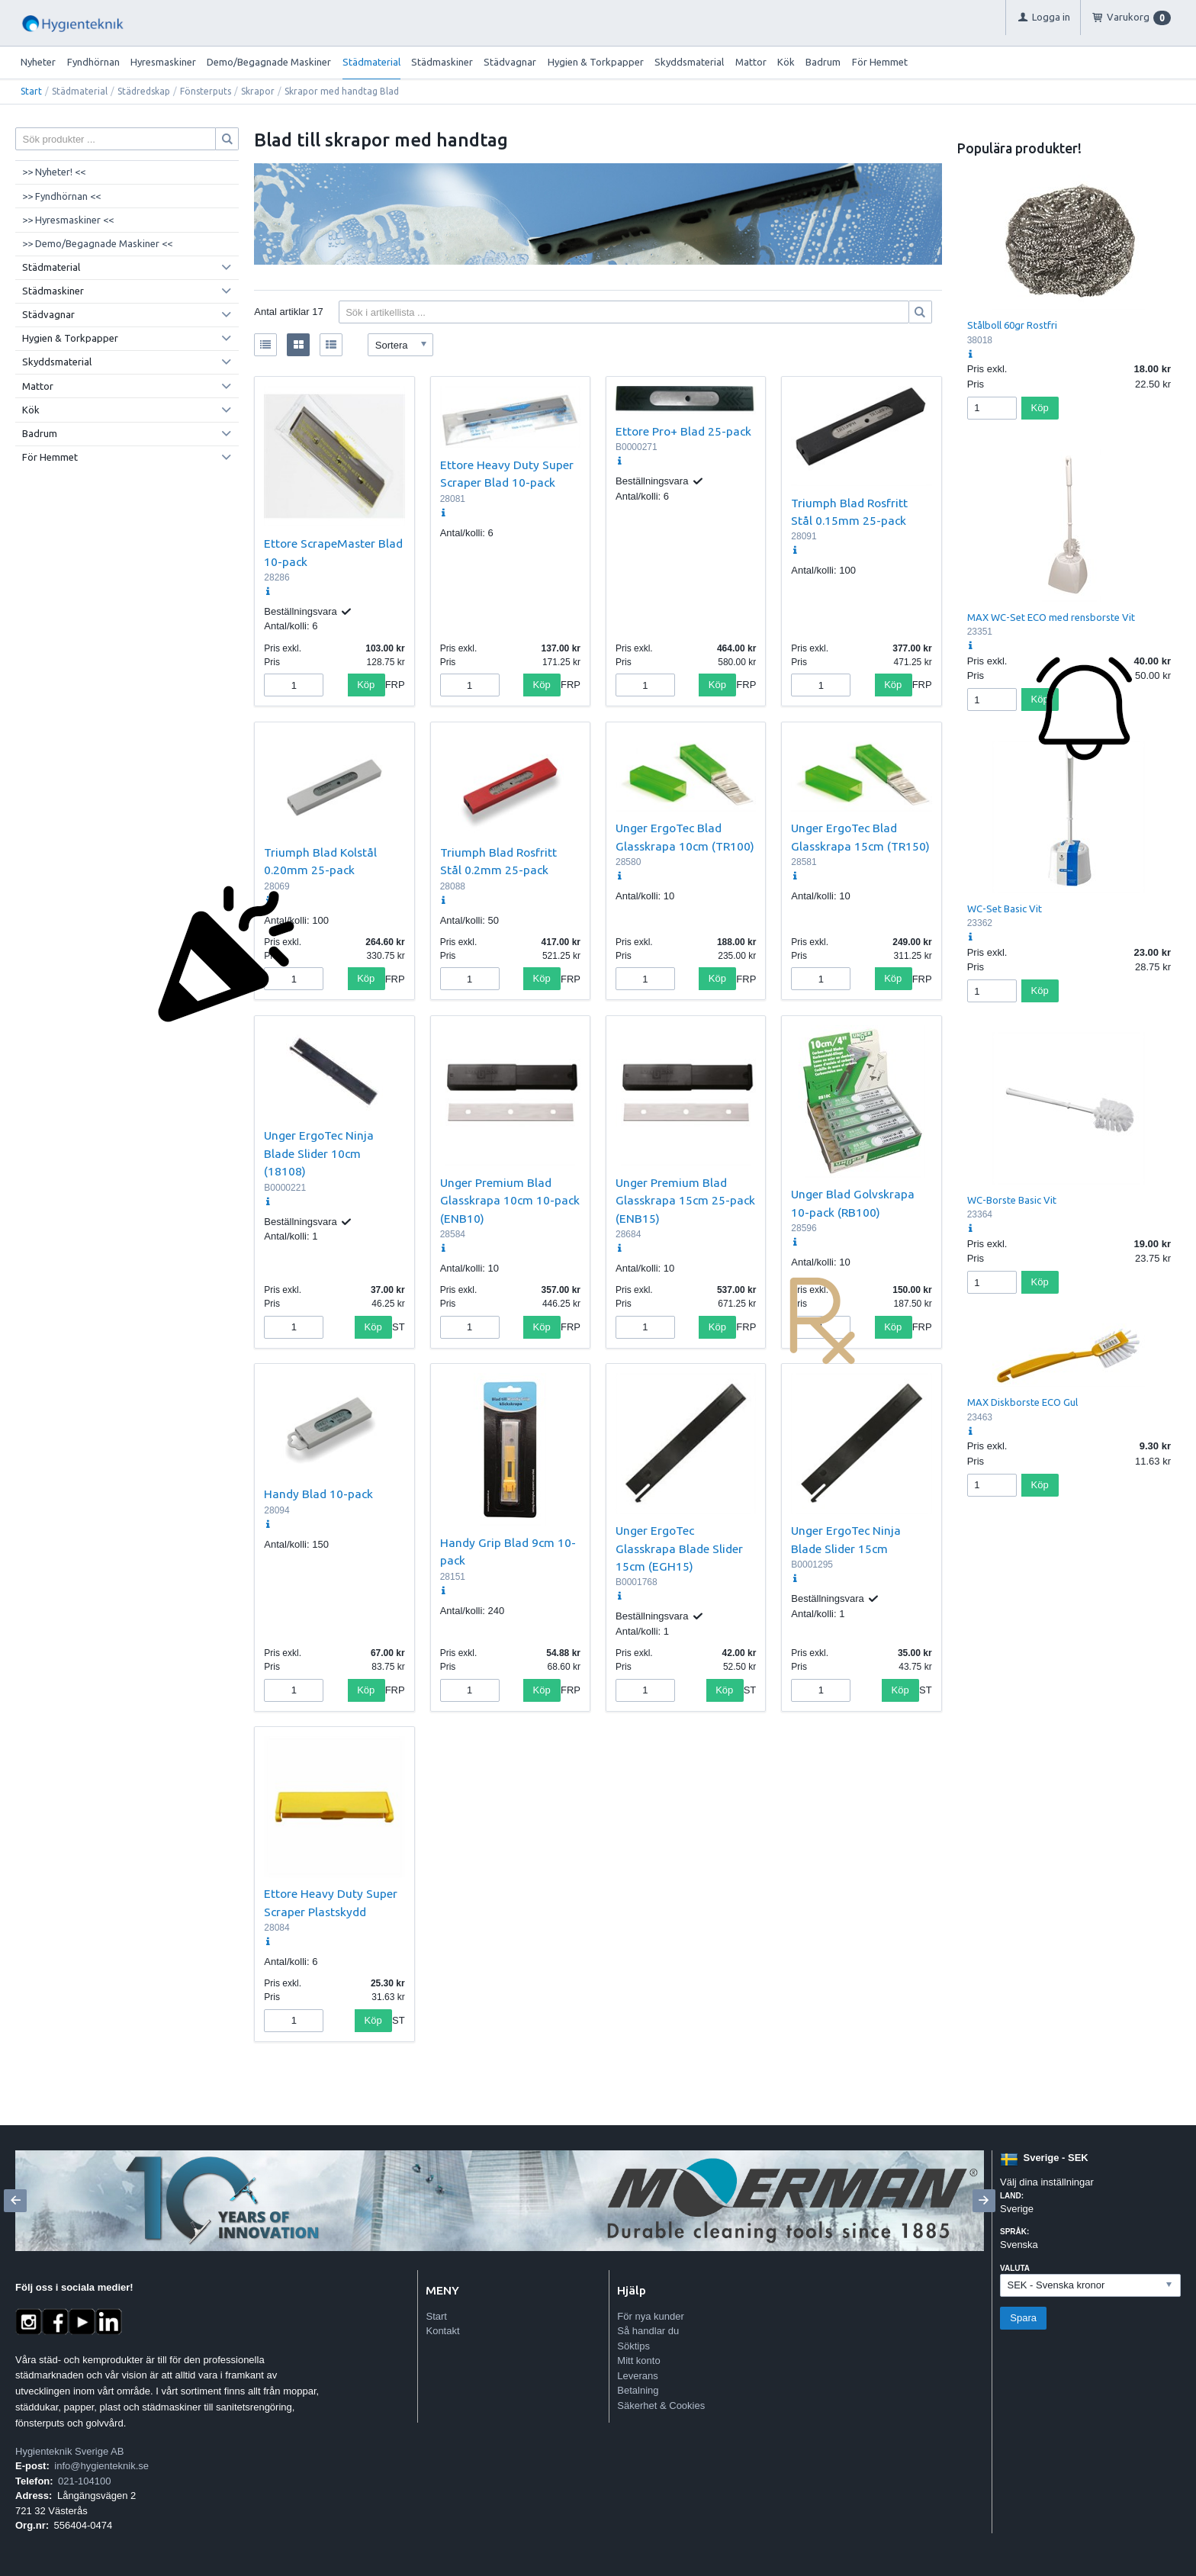  What do you see at coordinates (818, 1320) in the screenshot?
I see `view prescription details` at bounding box center [818, 1320].